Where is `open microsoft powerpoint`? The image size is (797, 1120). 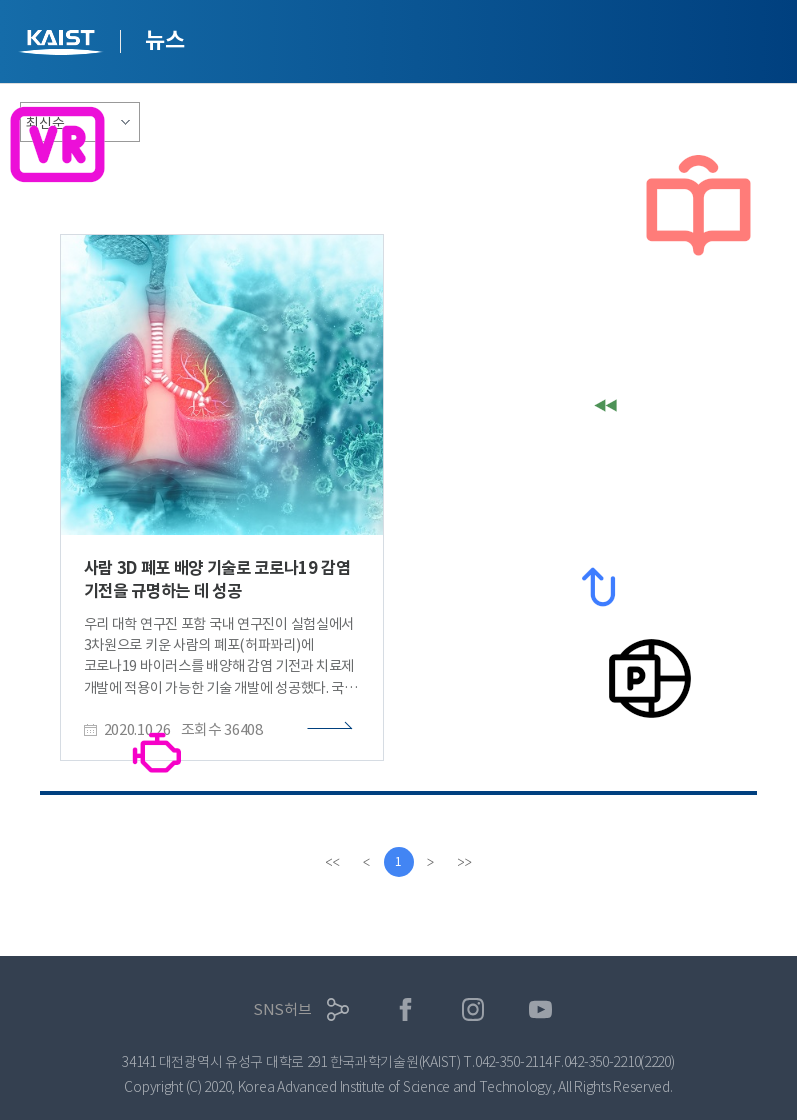
open microsoft powerpoint is located at coordinates (648, 678).